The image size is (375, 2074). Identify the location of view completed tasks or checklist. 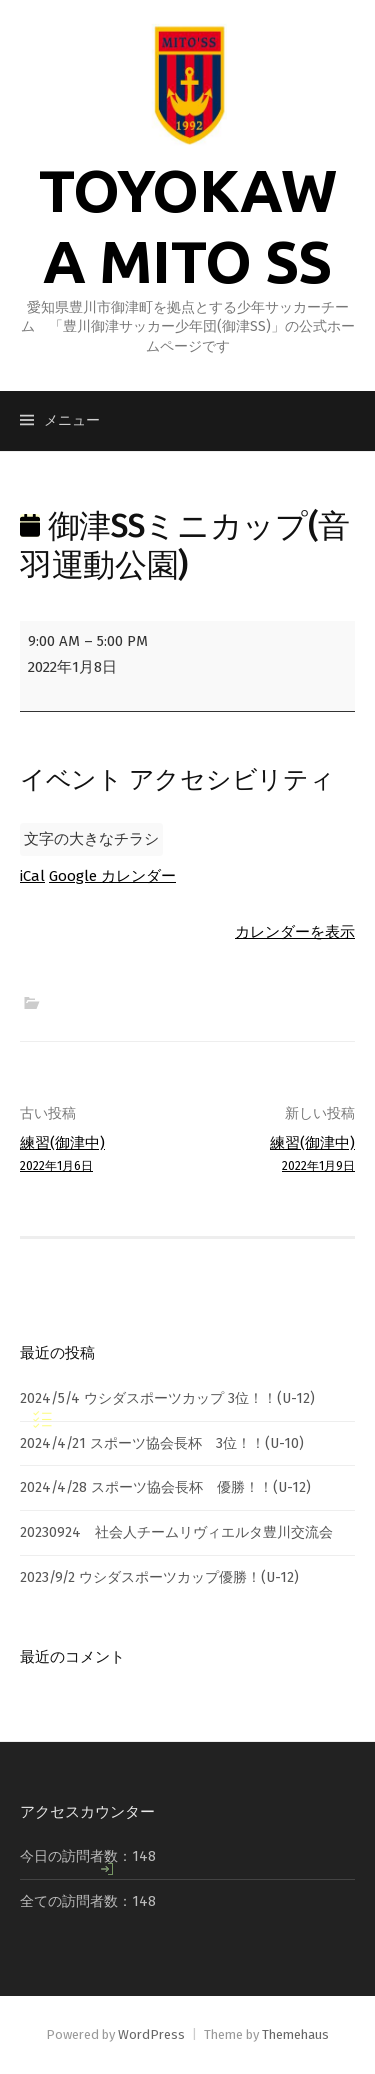
(42, 1419).